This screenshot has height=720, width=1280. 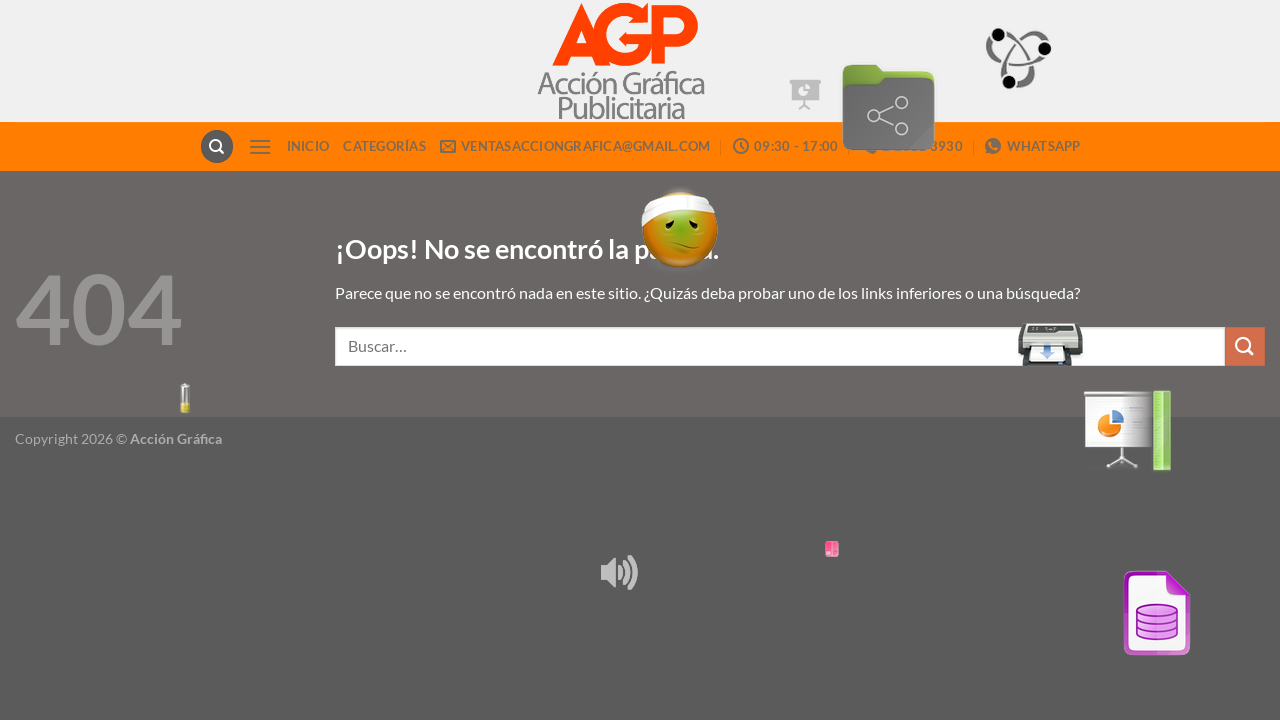 I want to click on open or view a presentation file, so click(x=805, y=93).